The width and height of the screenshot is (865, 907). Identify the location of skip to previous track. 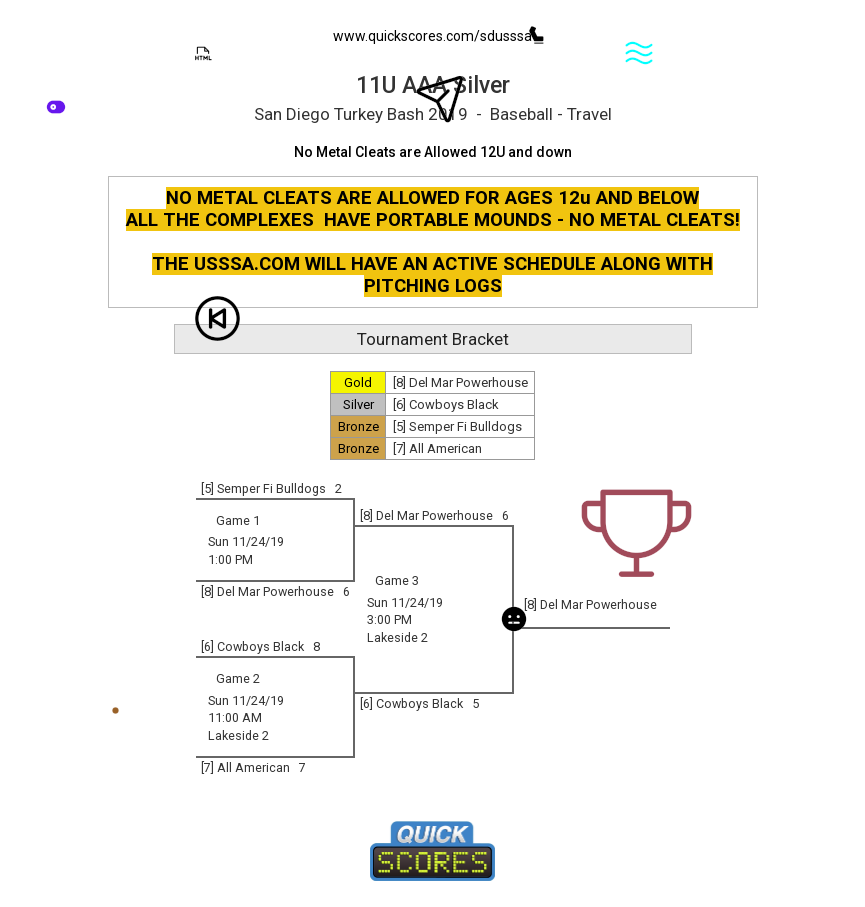
(217, 318).